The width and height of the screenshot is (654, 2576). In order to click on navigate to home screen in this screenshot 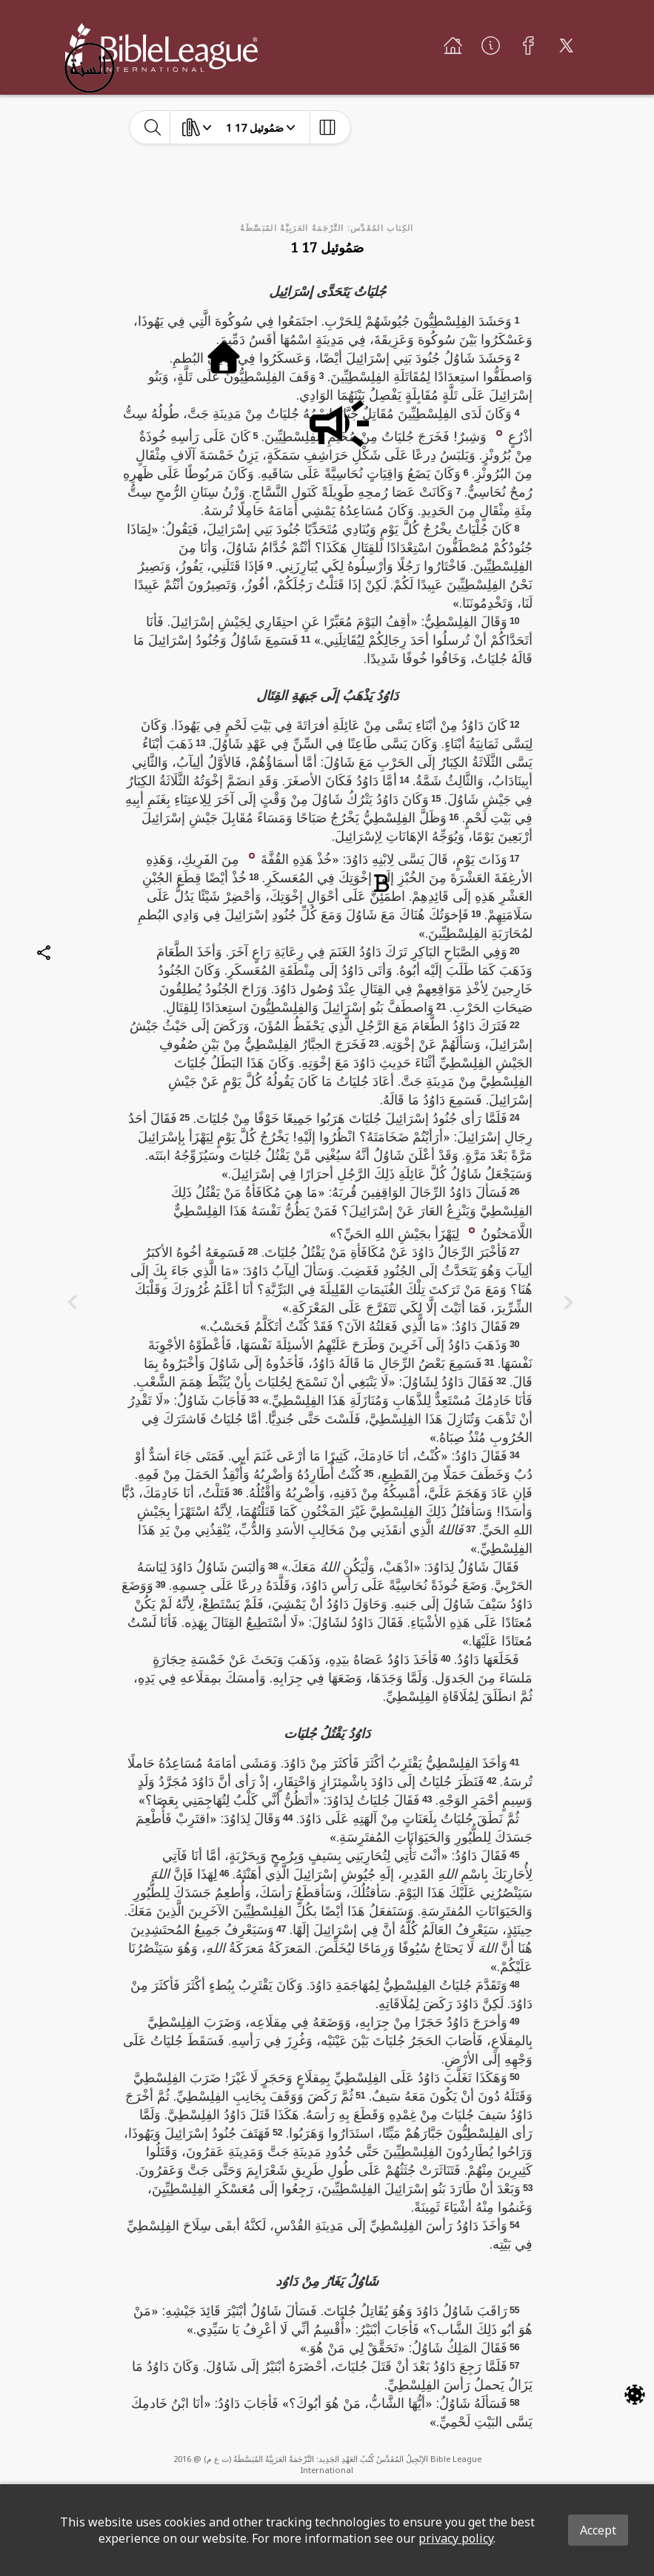, I will do `click(224, 358)`.